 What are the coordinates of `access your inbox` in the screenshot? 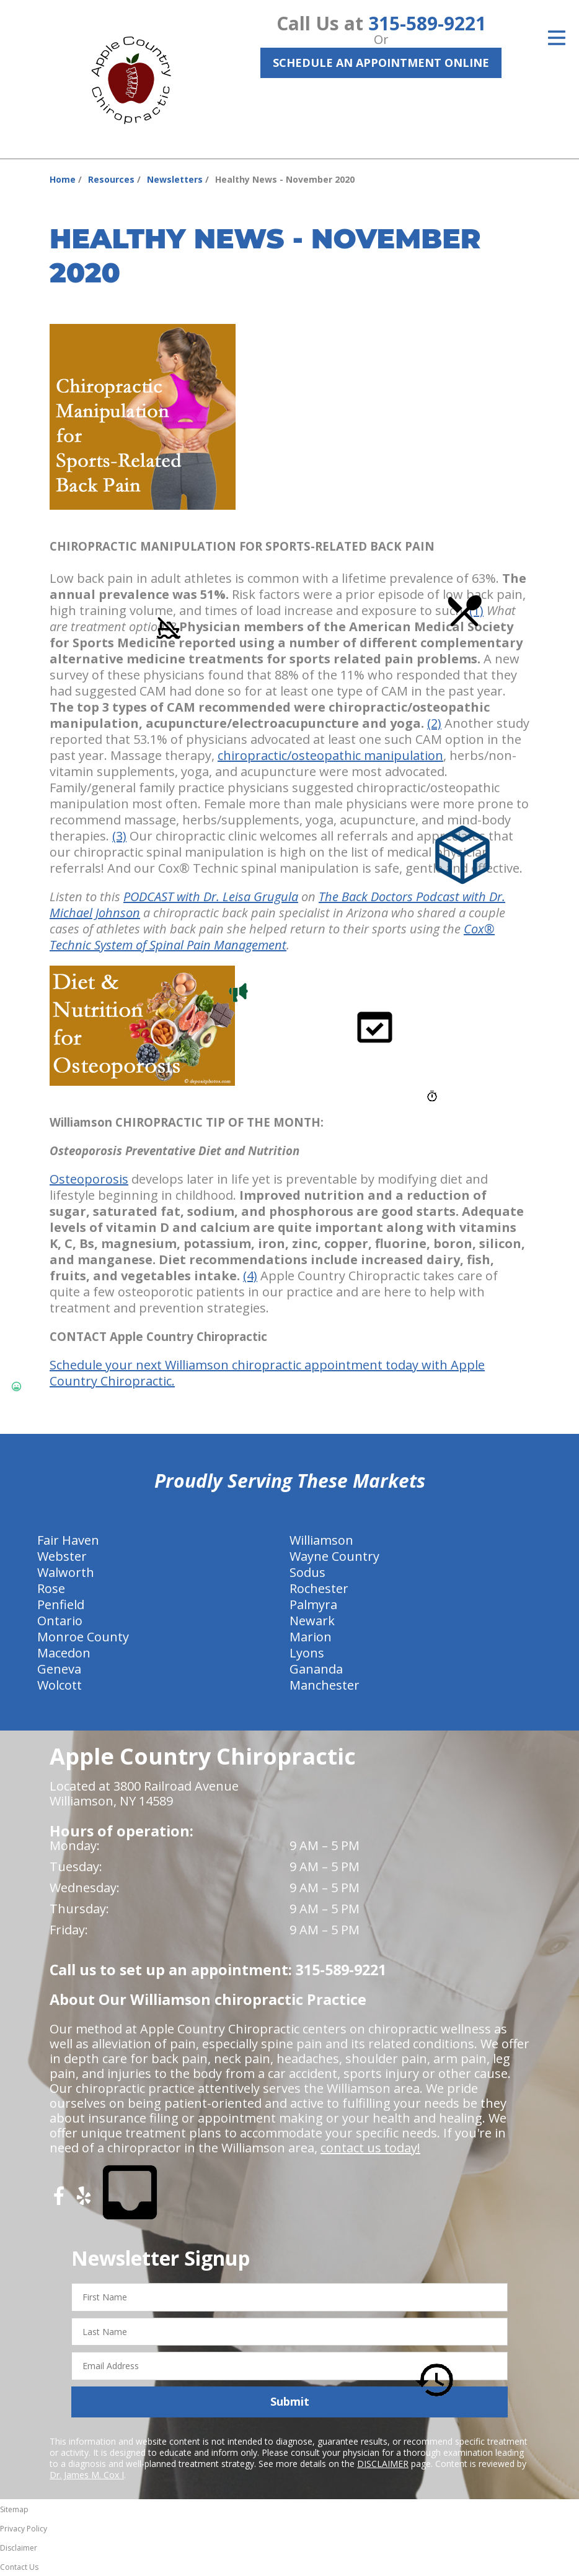 It's located at (130, 2192).